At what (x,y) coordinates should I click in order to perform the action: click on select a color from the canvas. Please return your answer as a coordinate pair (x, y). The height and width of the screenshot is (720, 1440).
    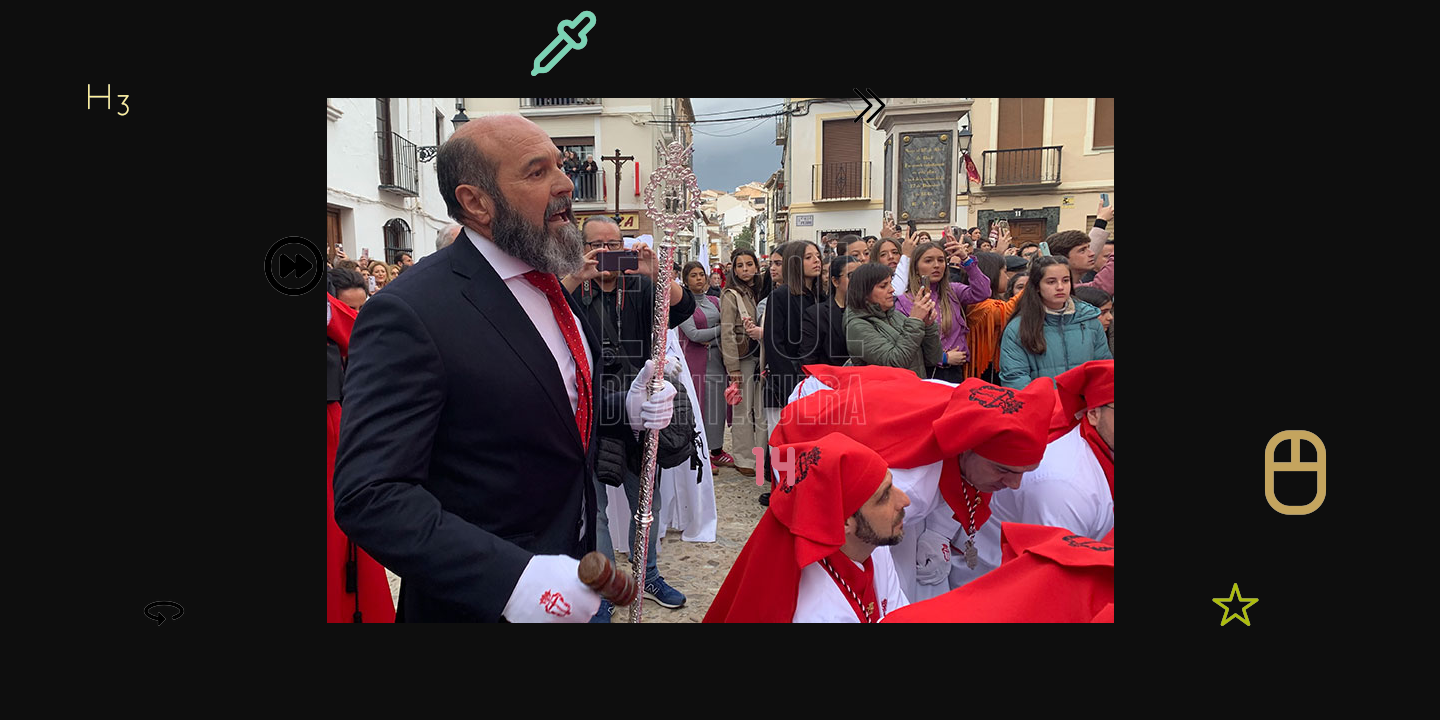
    Looking at the image, I should click on (563, 43).